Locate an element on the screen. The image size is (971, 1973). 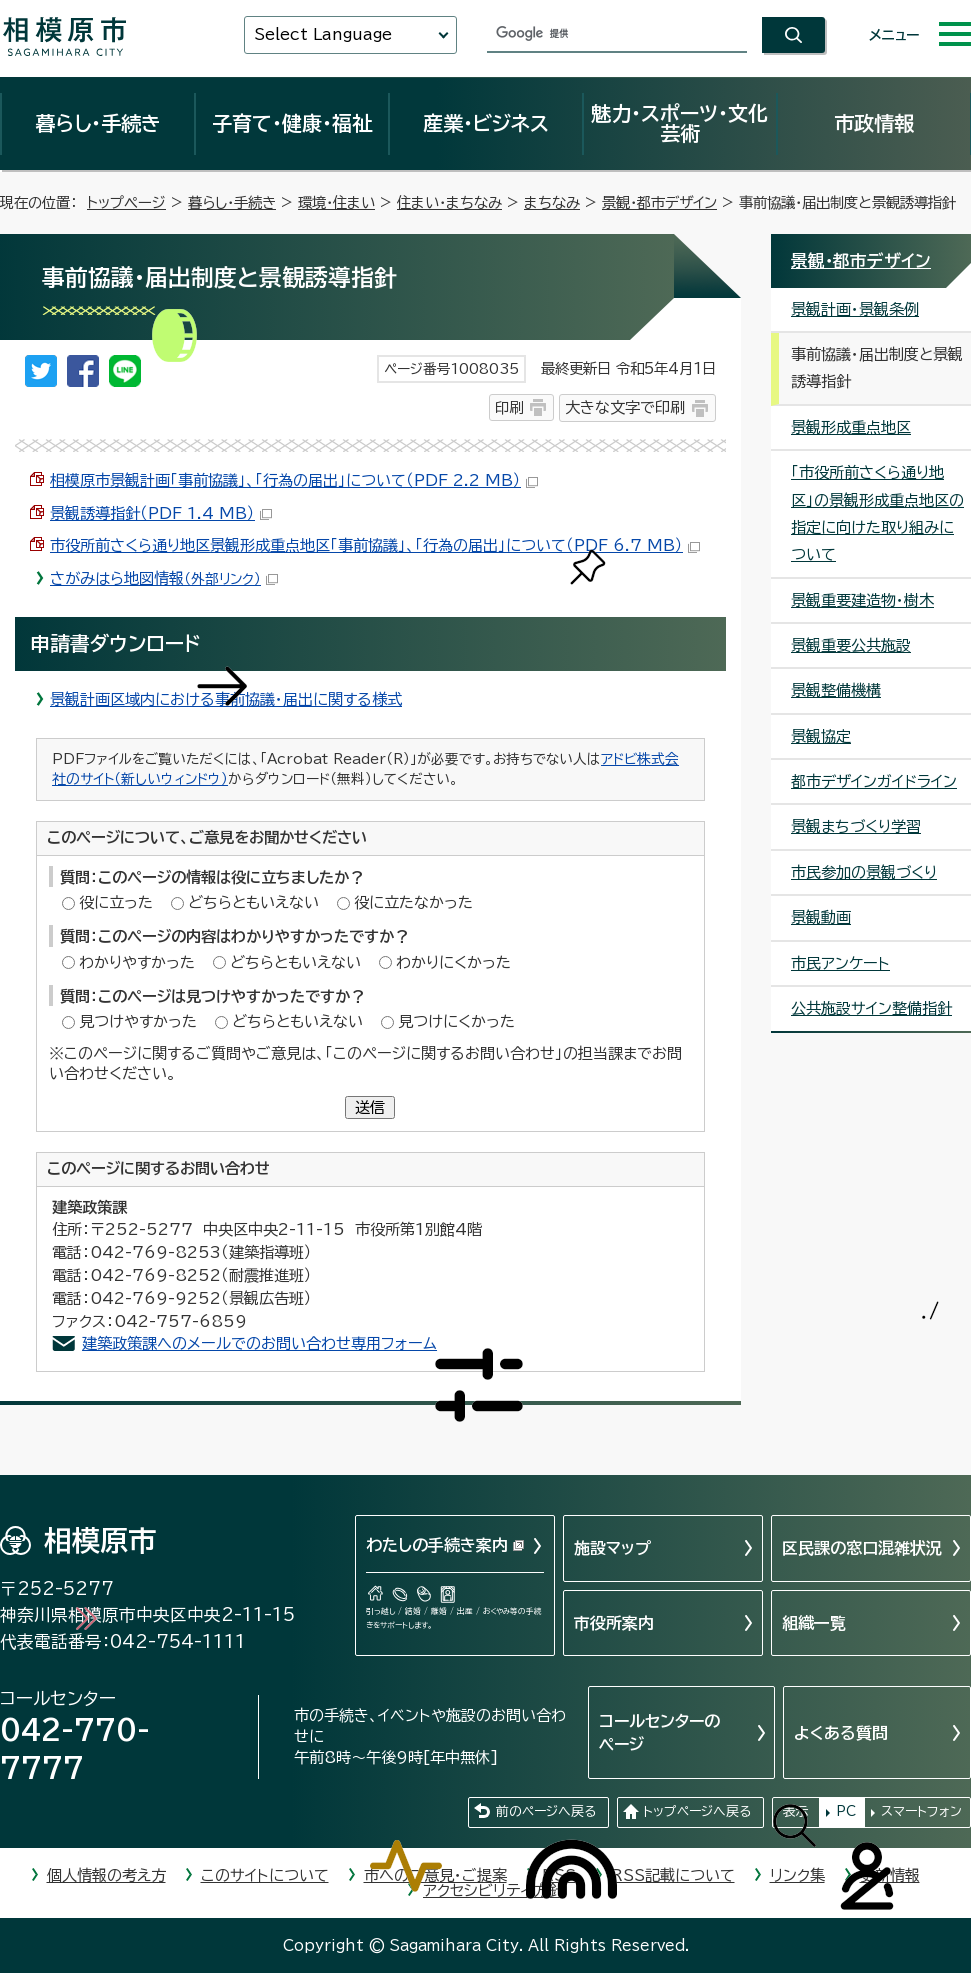
skip forward or advance quickly is located at coordinates (86, 1618).